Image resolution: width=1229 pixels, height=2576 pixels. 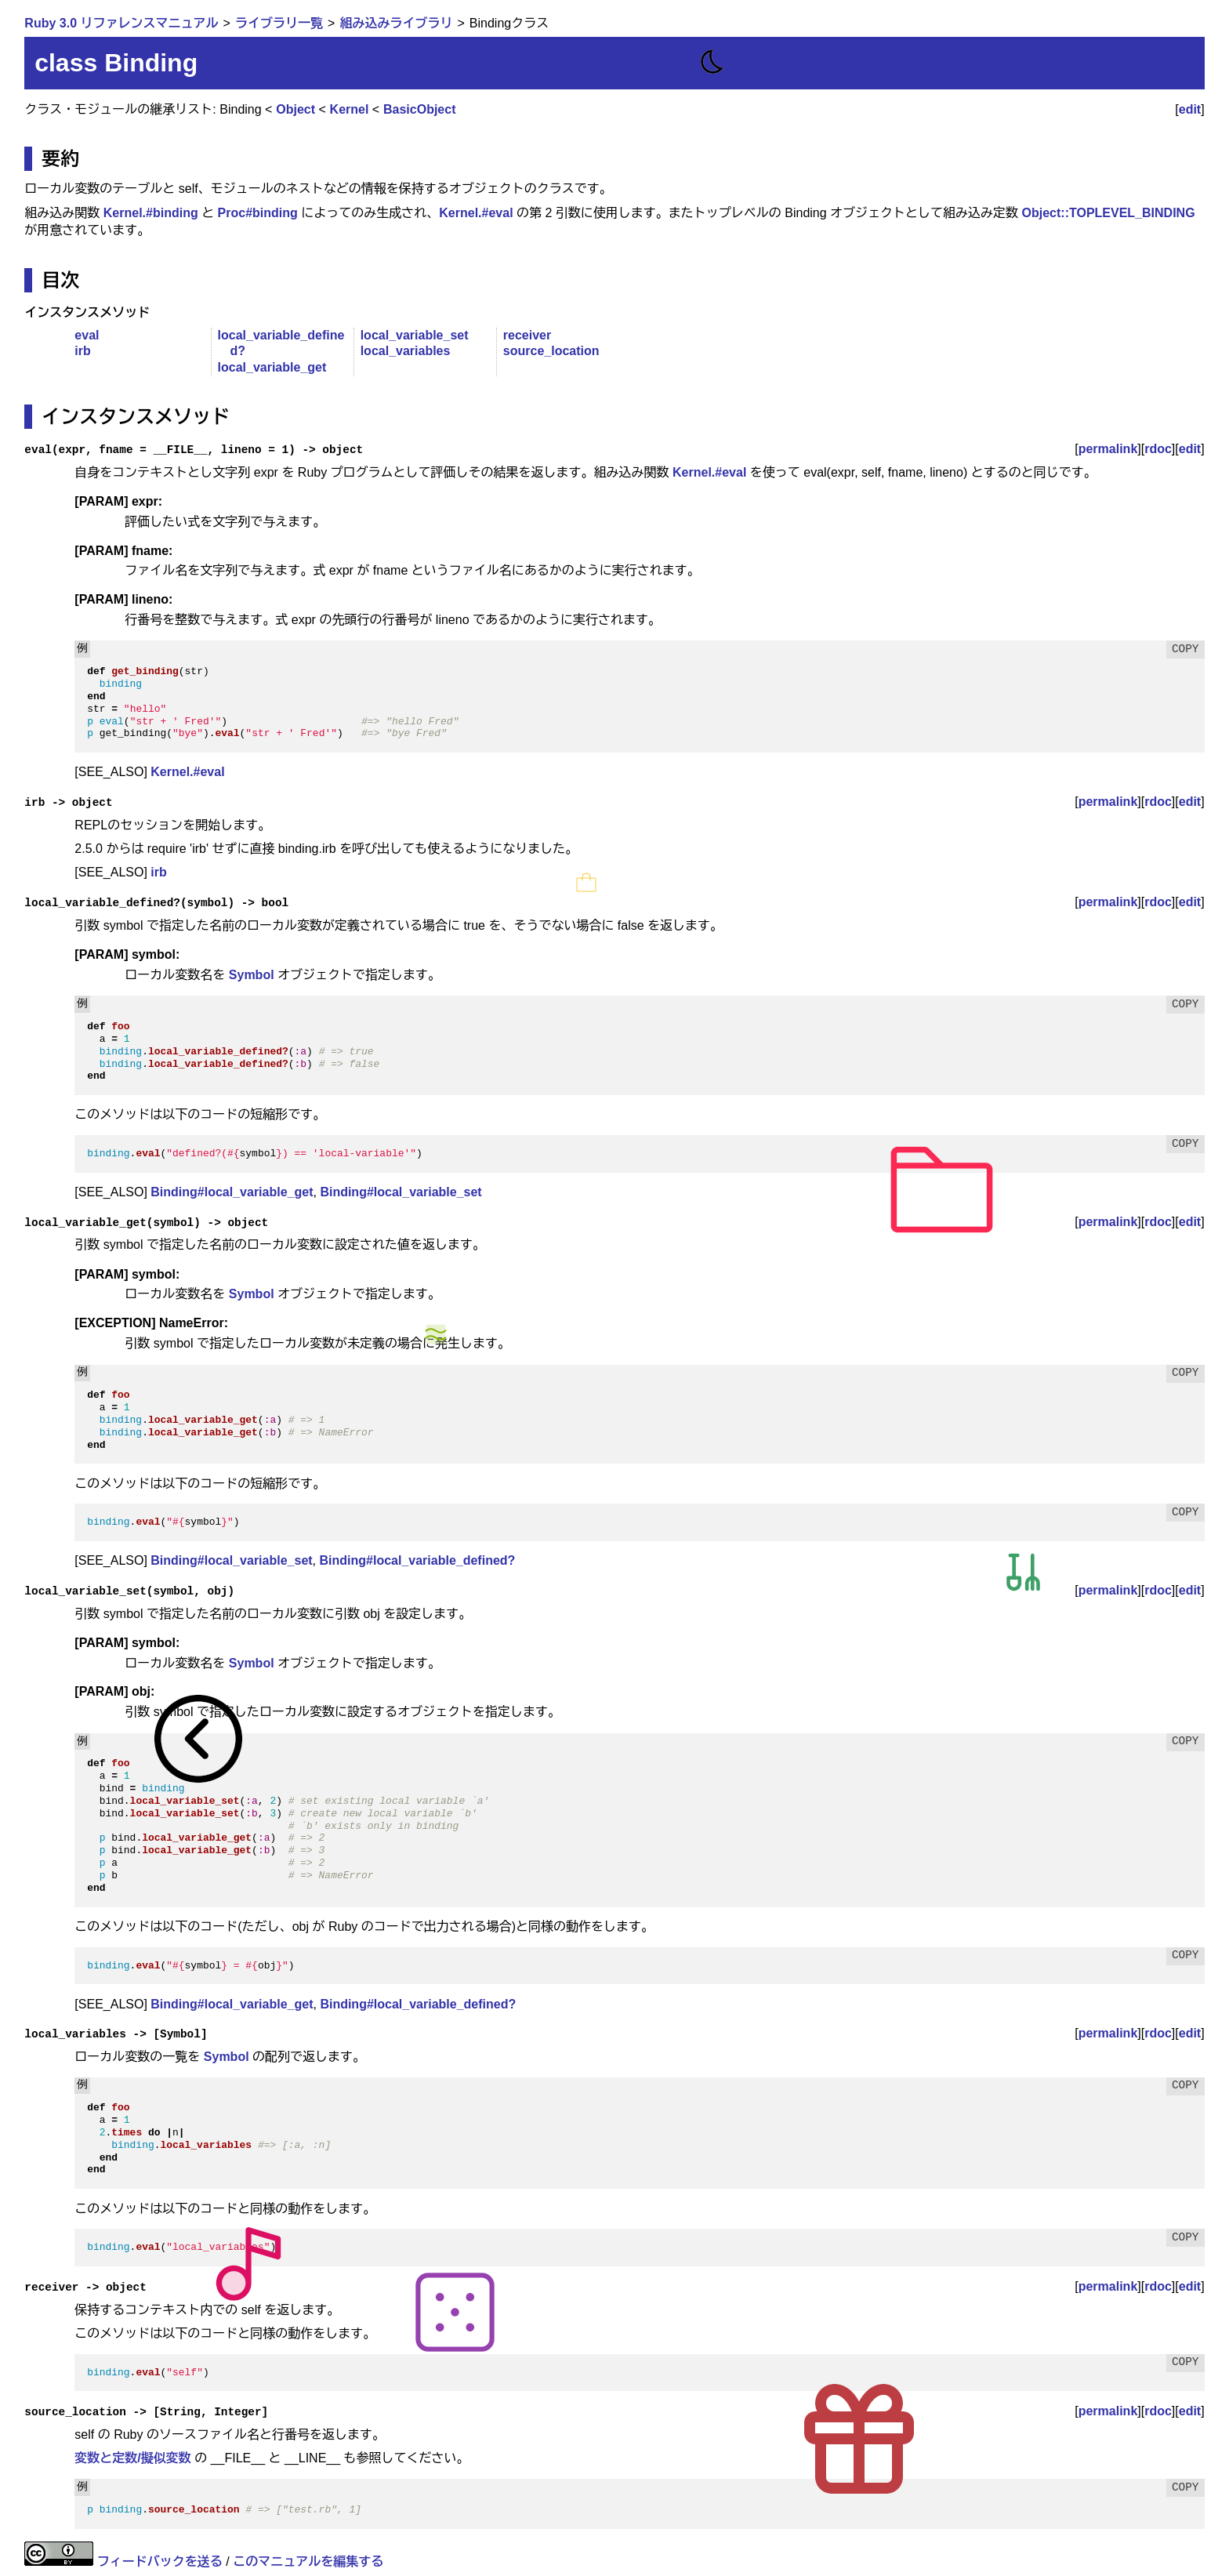 I want to click on view or redeem a gift, so click(x=859, y=2439).